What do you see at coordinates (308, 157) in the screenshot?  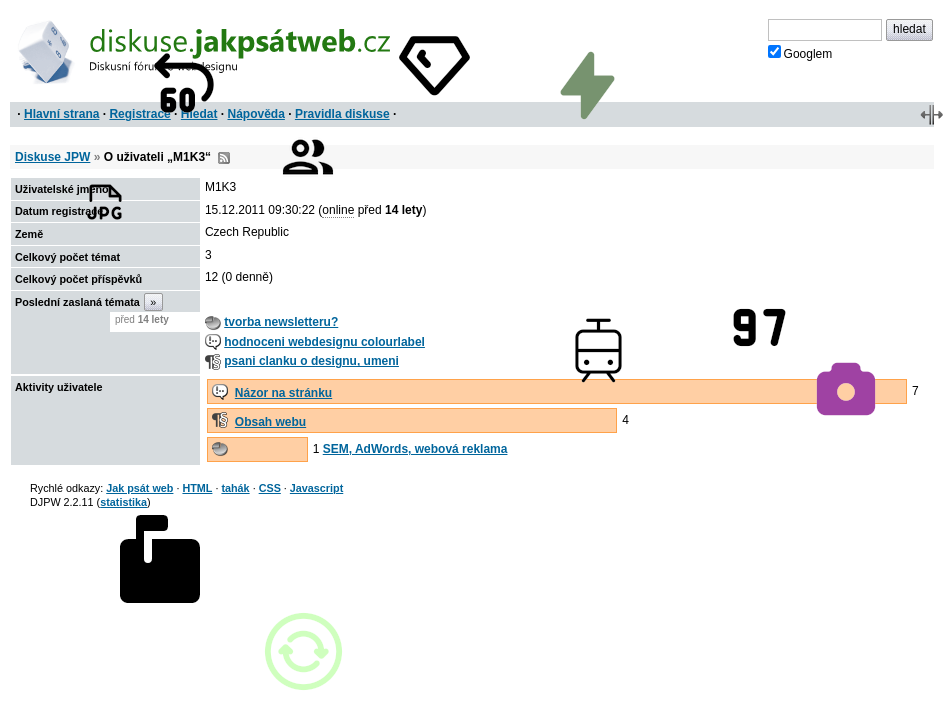 I see `view contacts or people list` at bounding box center [308, 157].